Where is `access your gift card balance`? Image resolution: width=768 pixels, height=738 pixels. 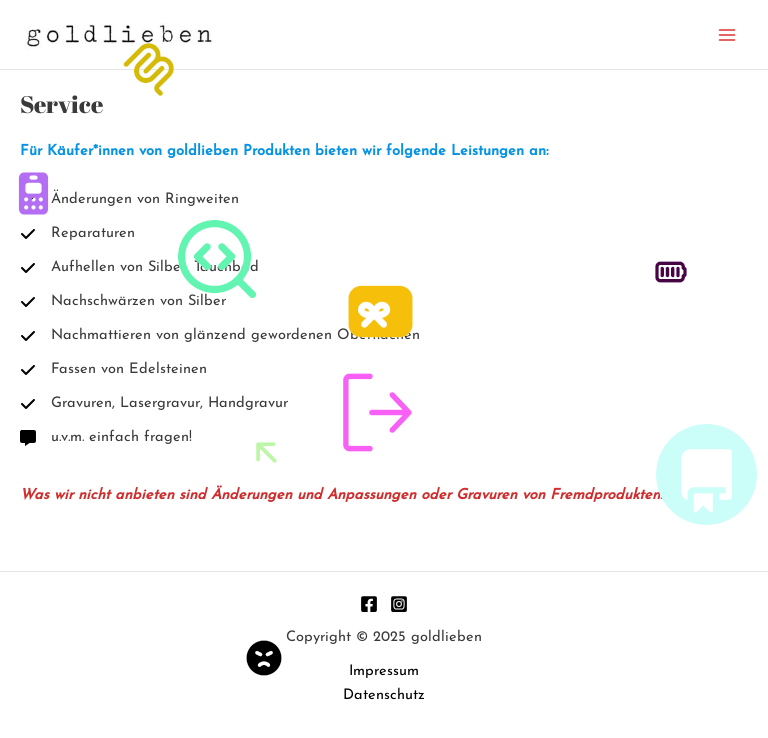 access your gift card balance is located at coordinates (380, 311).